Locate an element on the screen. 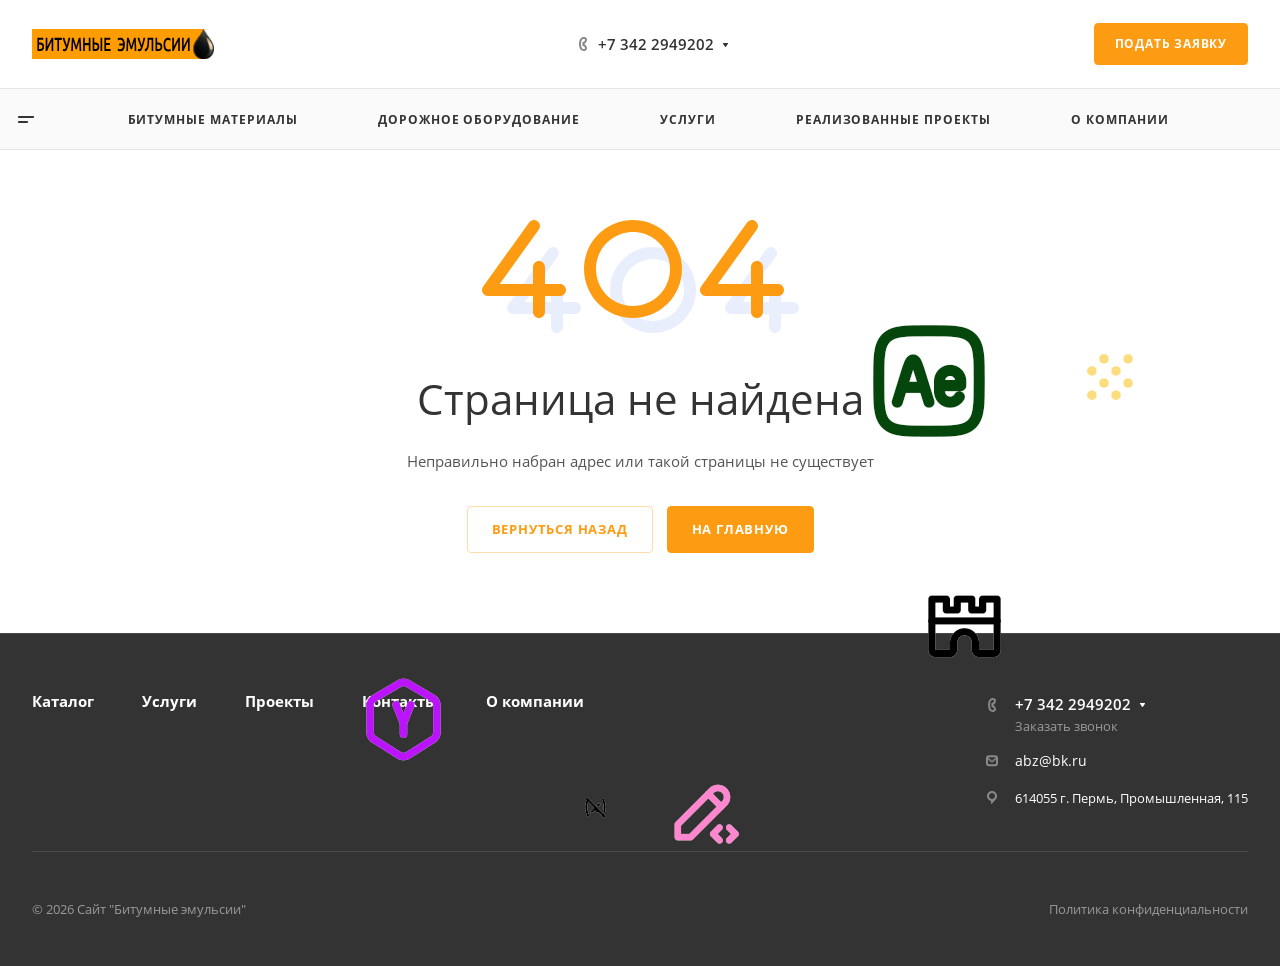 The width and height of the screenshot is (1280, 966). edit or write code is located at coordinates (703, 811).